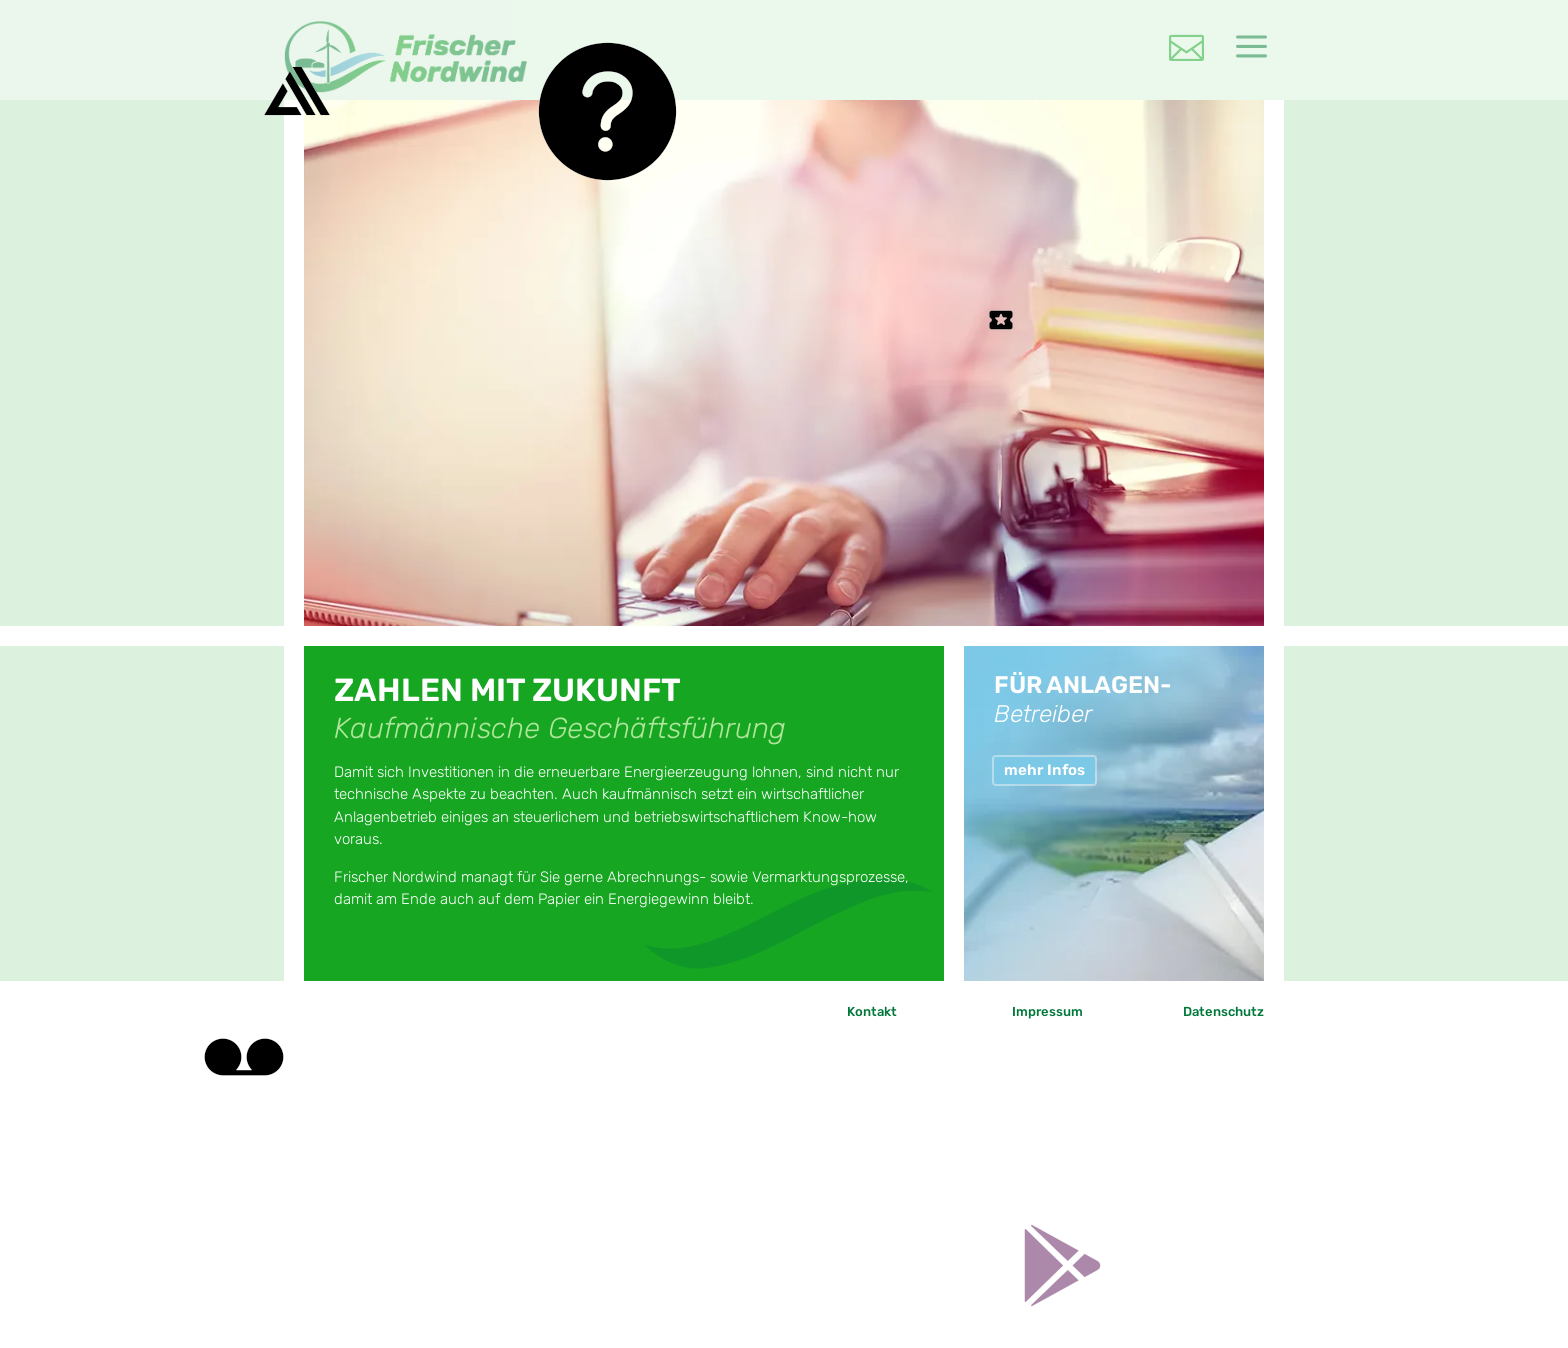 The width and height of the screenshot is (1568, 1348). What do you see at coordinates (297, 91) in the screenshot?
I see `AWS Amplify logo` at bounding box center [297, 91].